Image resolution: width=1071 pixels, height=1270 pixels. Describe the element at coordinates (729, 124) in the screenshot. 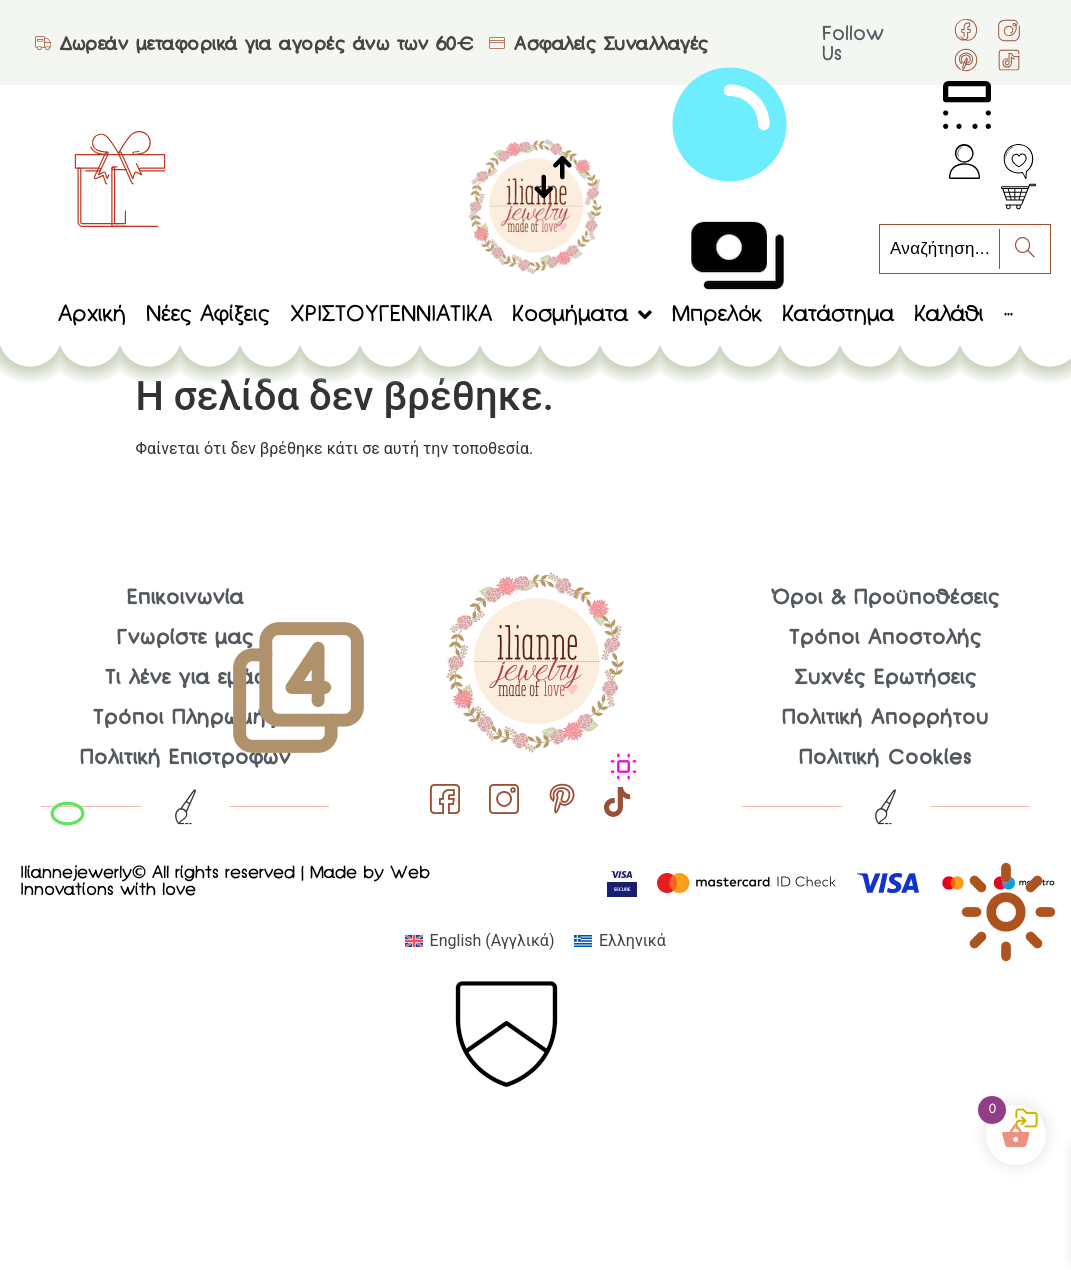

I see `apply inner shadow effect to top-right corner` at that location.